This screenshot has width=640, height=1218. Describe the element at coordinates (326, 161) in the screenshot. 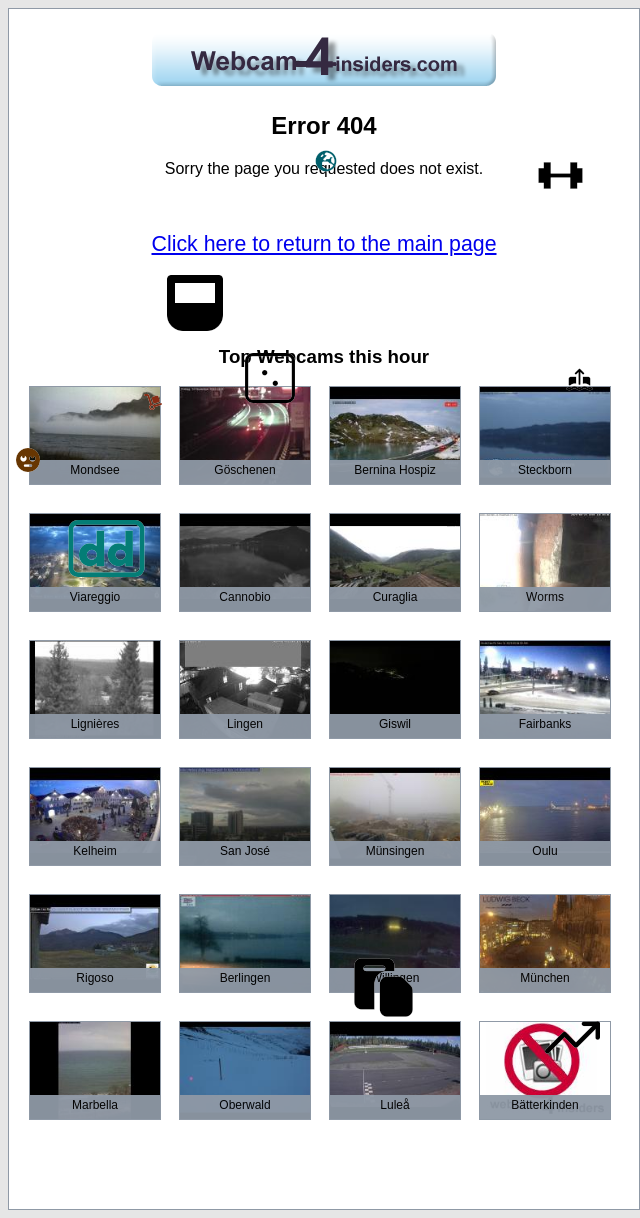

I see `select europe as your region` at that location.